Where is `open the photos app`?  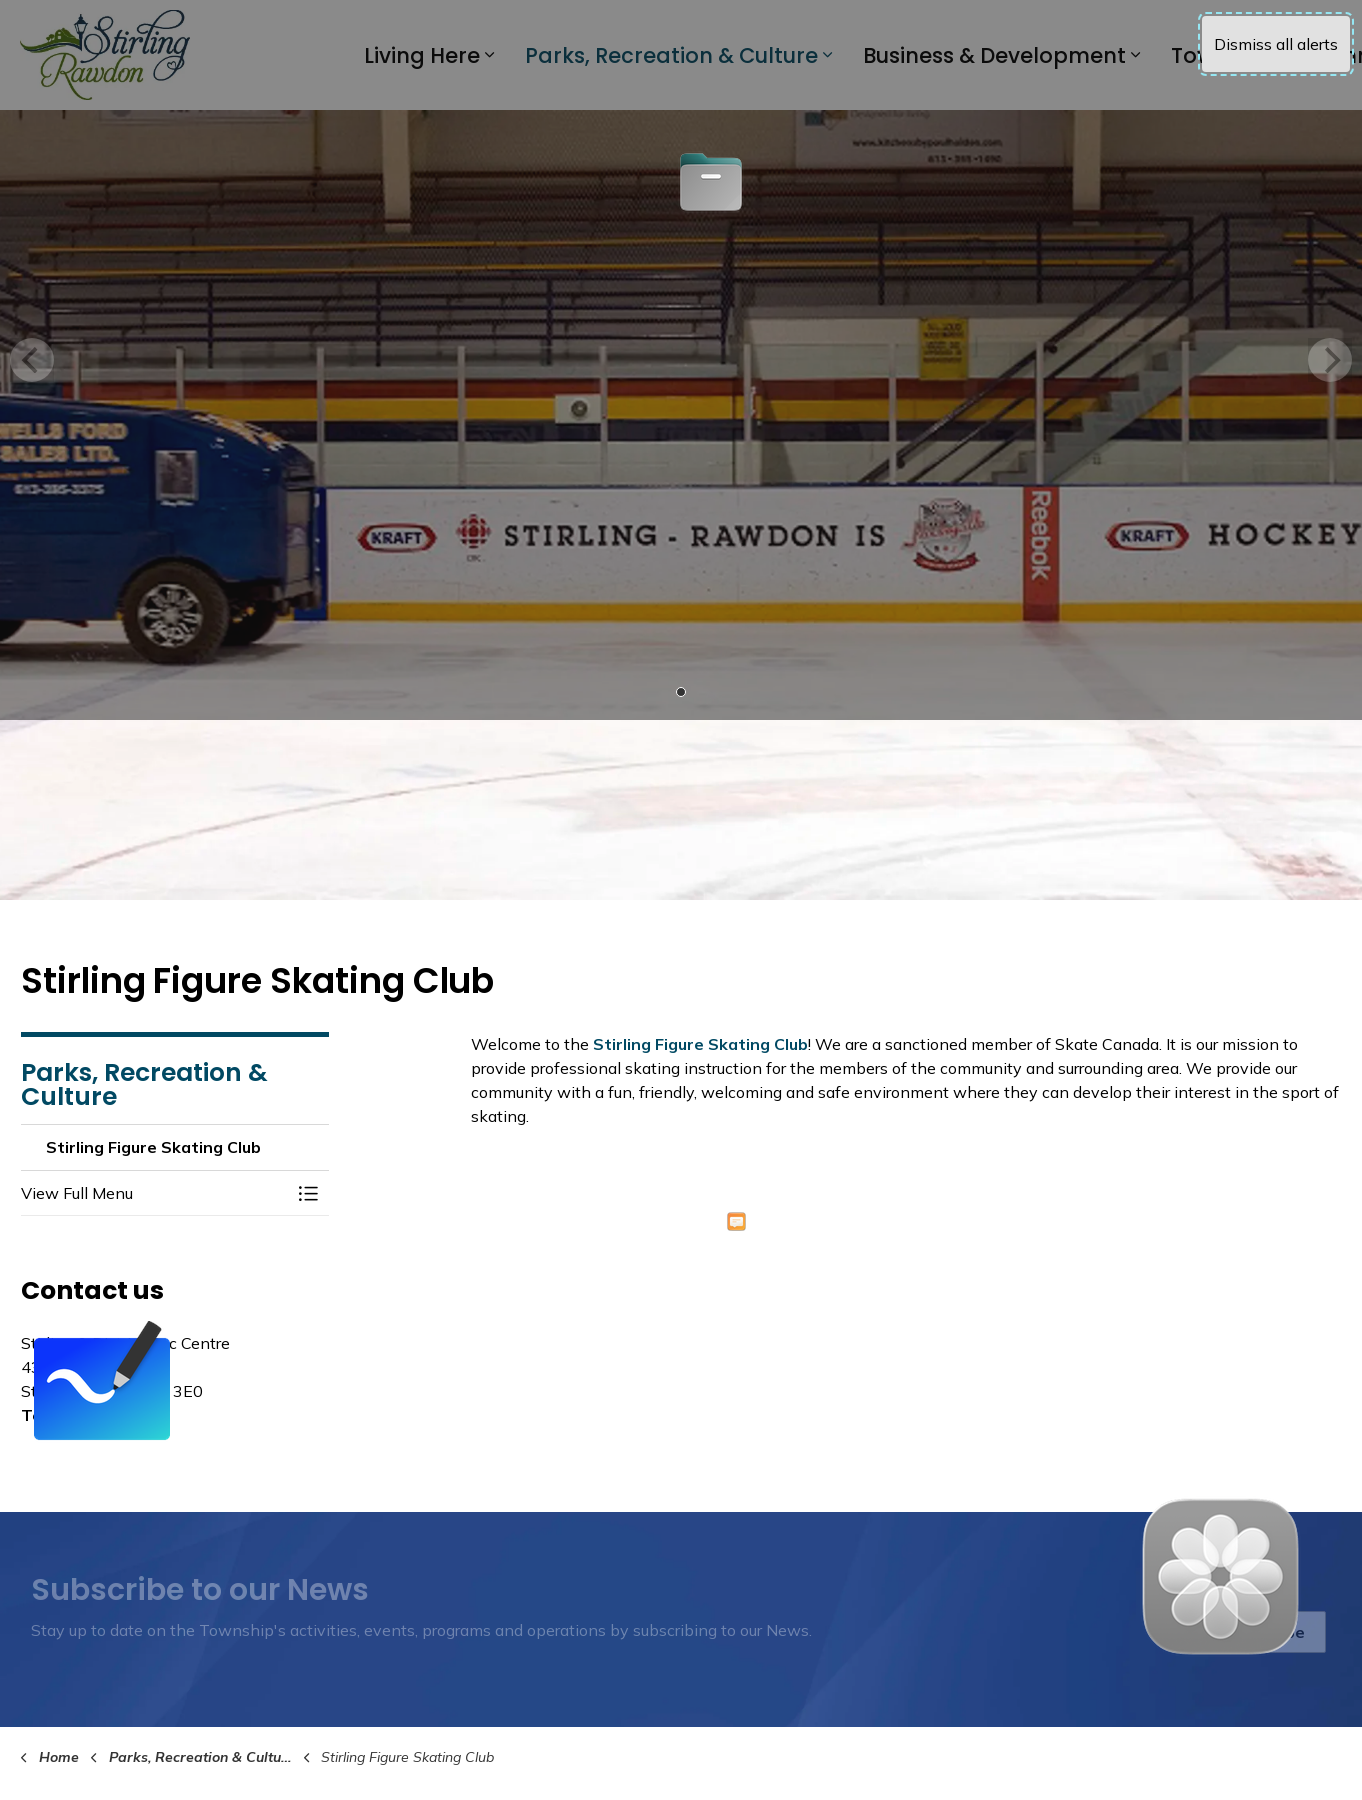
open the photos app is located at coordinates (1220, 1576).